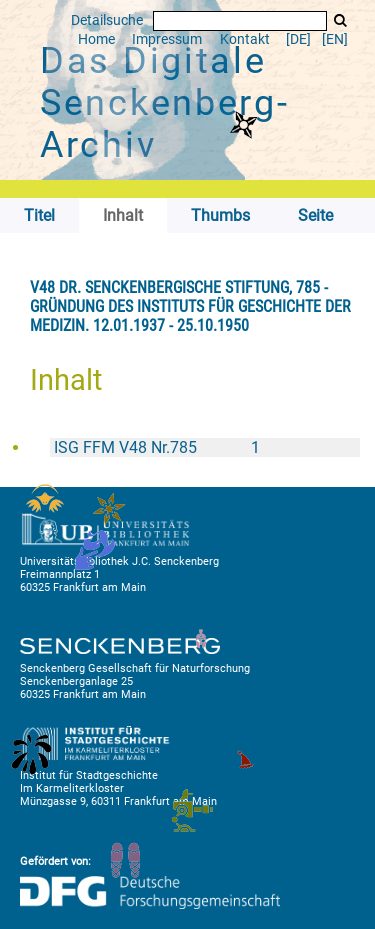  What do you see at coordinates (95, 550) in the screenshot?
I see `indicates a "hot" or trending item` at bounding box center [95, 550].